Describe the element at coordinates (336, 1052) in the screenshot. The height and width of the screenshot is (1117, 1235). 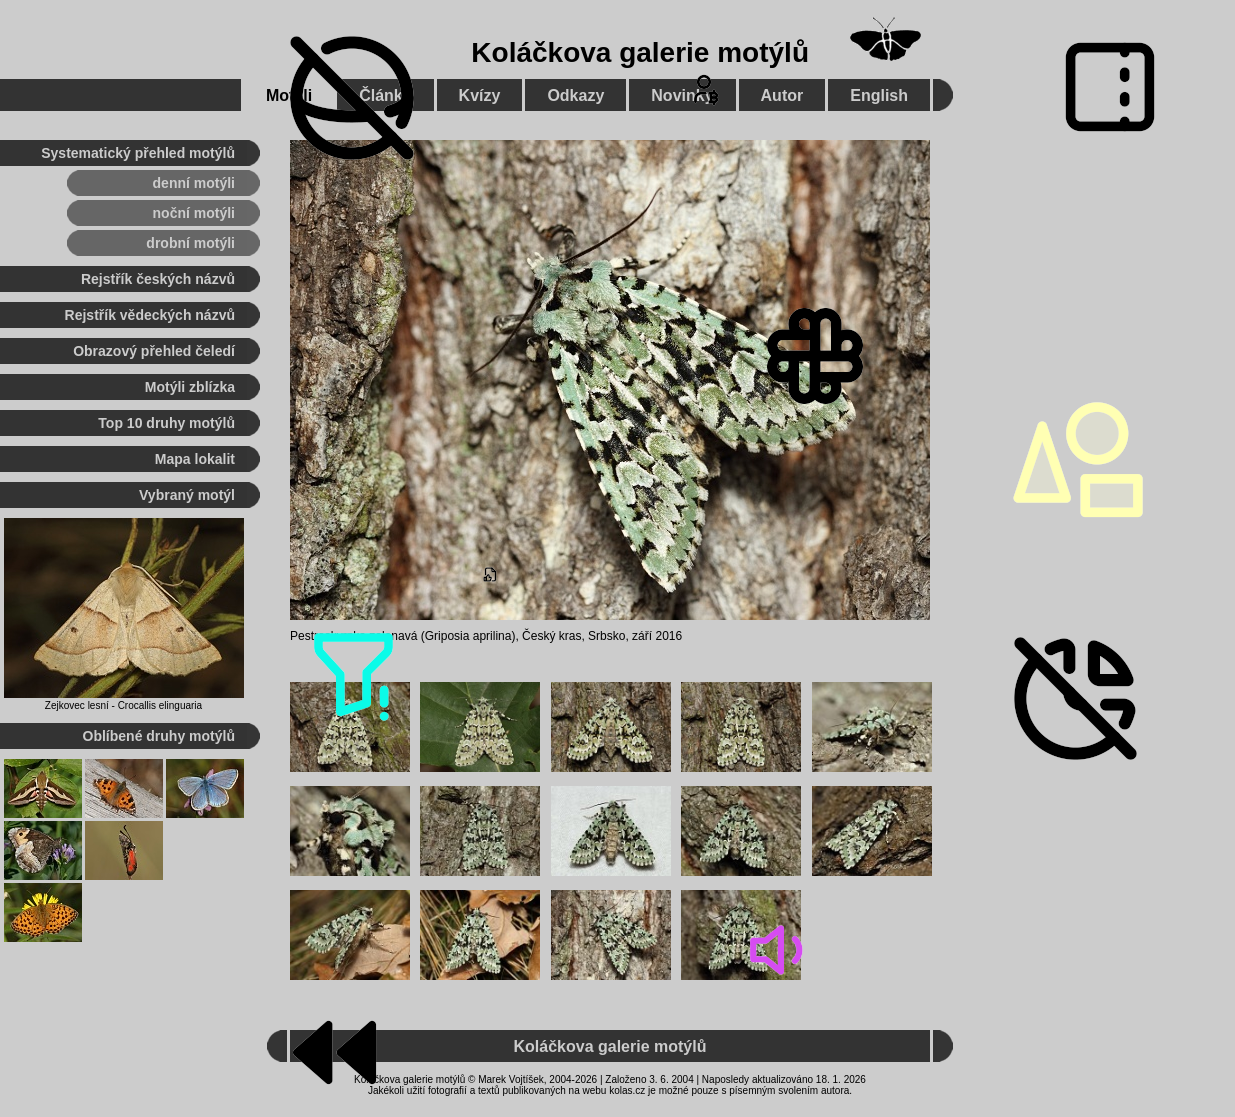
I see `go to previous track` at that location.